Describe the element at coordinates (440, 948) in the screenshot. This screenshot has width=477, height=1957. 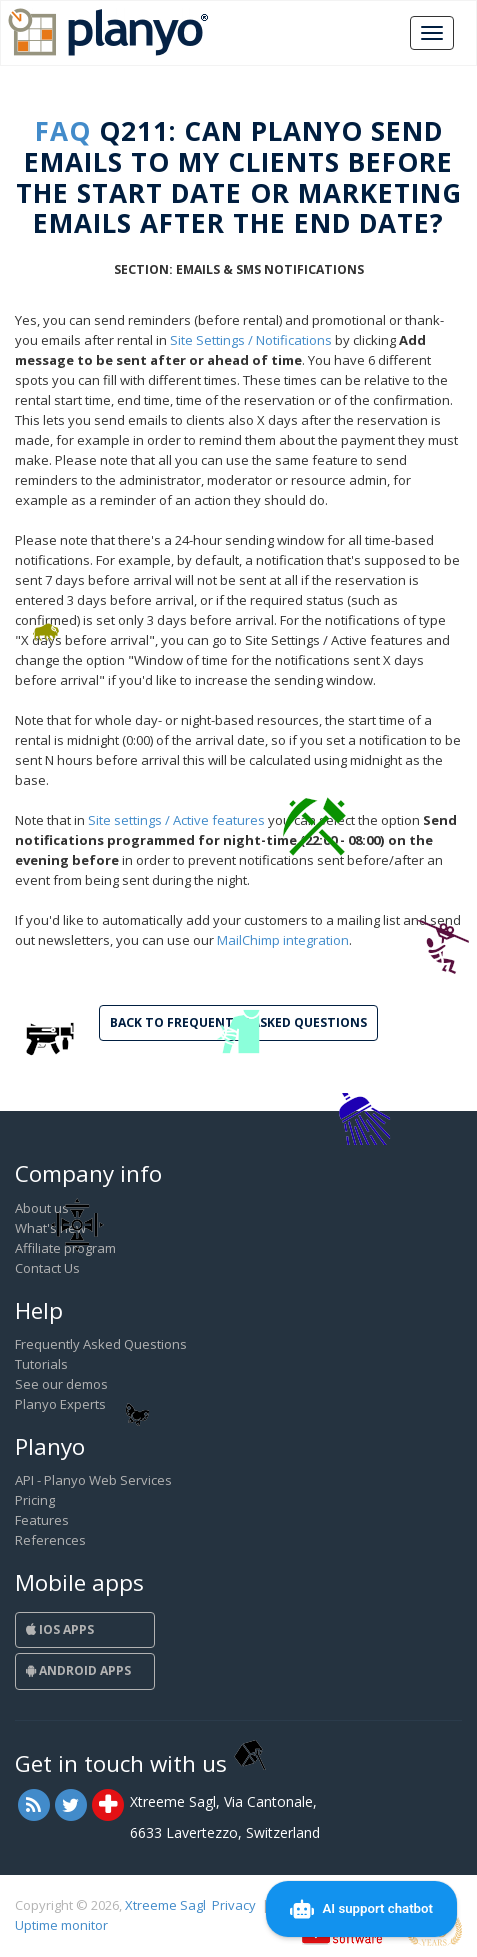
I see `flying fox or zipline activity icon` at that location.